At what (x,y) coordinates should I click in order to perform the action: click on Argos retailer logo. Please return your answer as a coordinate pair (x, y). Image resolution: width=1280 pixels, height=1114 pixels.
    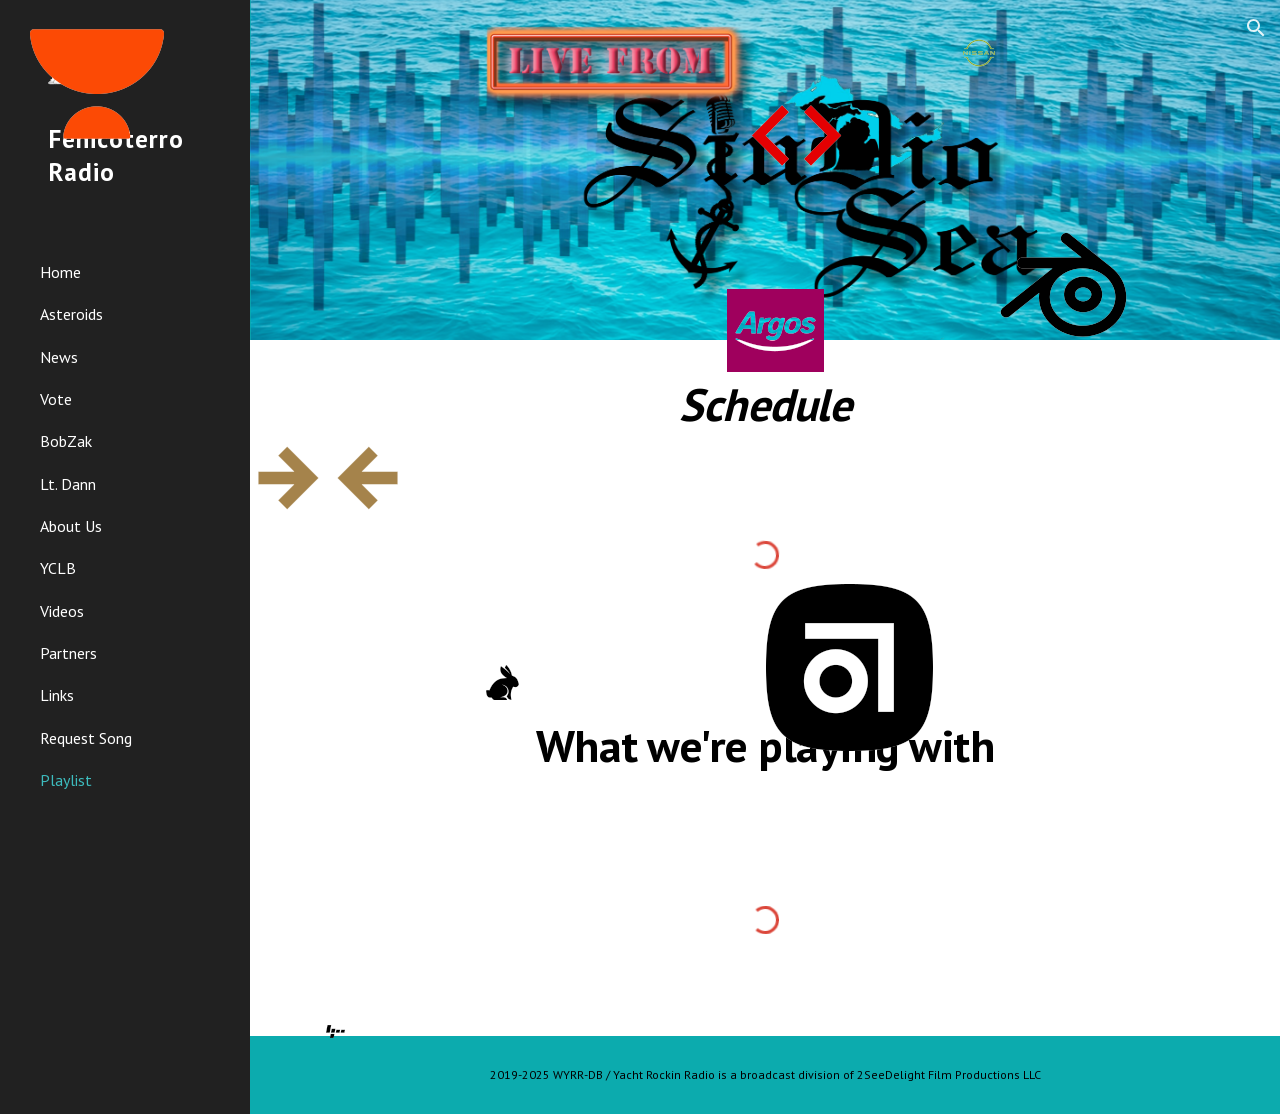
    Looking at the image, I should click on (775, 330).